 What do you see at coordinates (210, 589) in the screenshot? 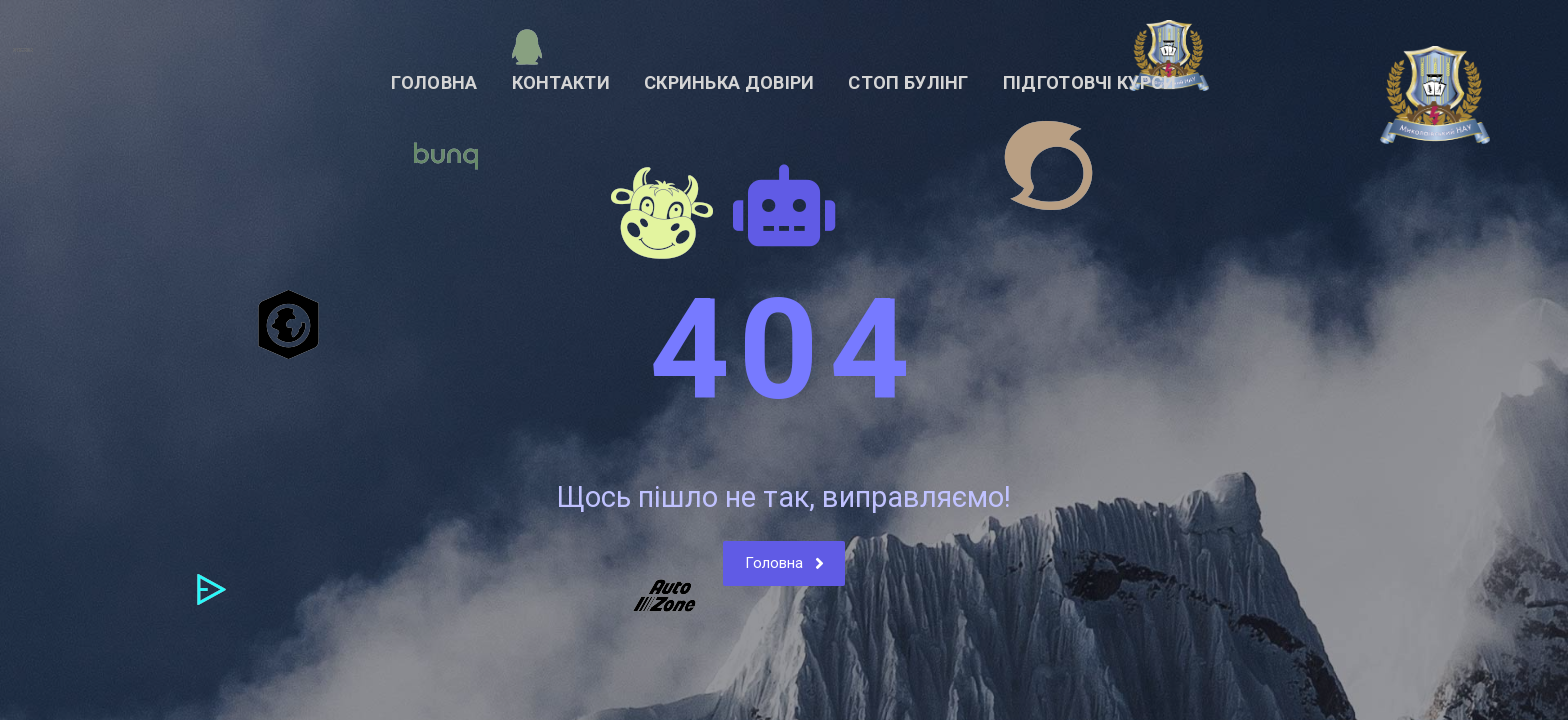
I see `send a message` at bounding box center [210, 589].